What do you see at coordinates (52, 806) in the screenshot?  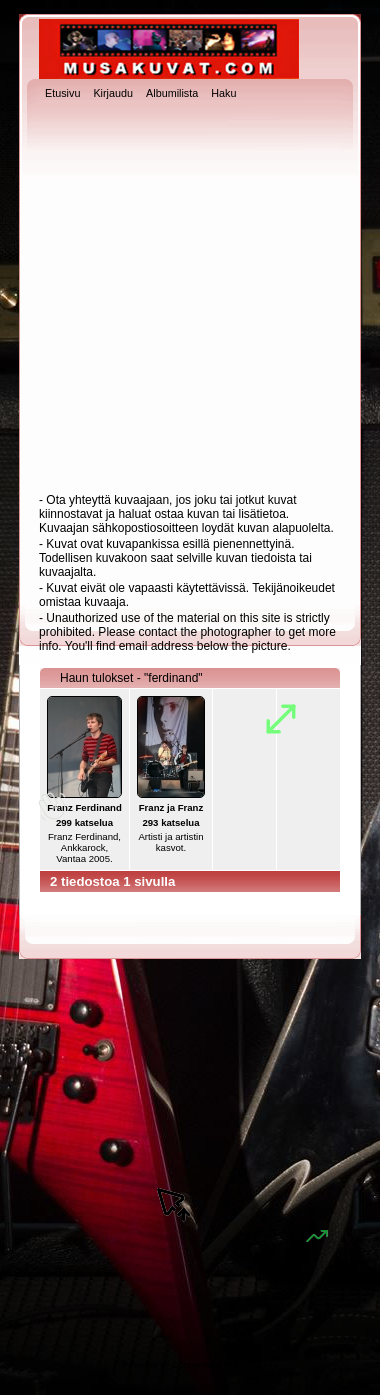 I see `greet or welcome new users` at bounding box center [52, 806].